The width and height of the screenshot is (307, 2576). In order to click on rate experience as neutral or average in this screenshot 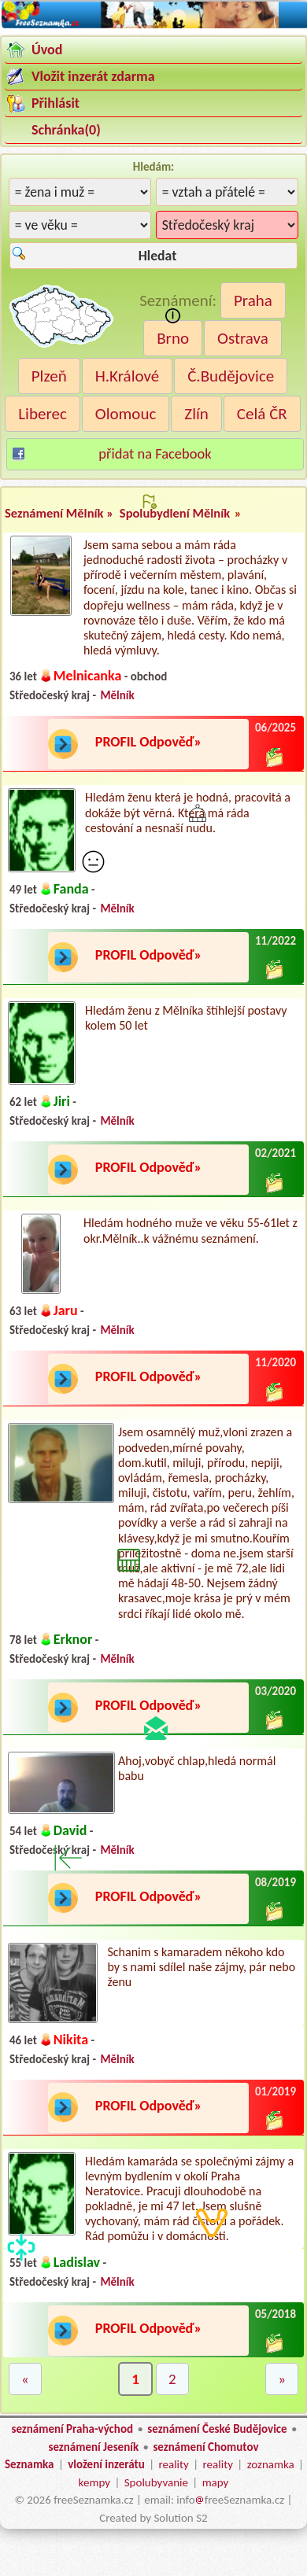, I will do `click(93, 861)`.